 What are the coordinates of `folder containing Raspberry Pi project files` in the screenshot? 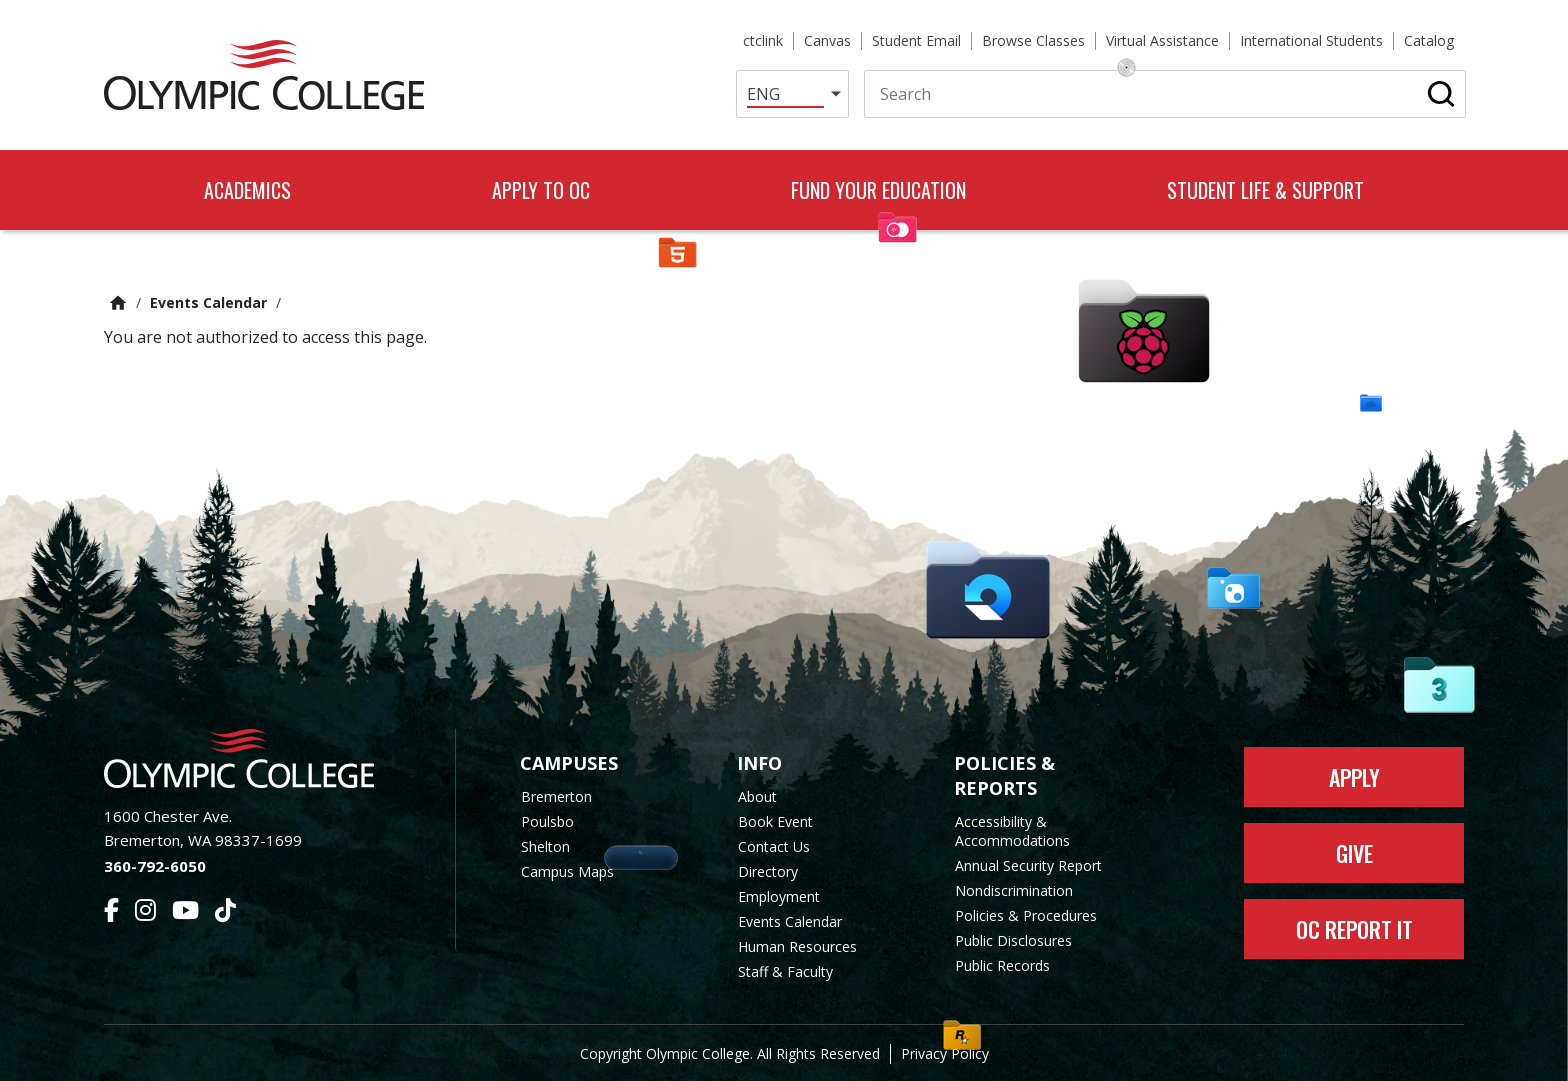 It's located at (1143, 334).